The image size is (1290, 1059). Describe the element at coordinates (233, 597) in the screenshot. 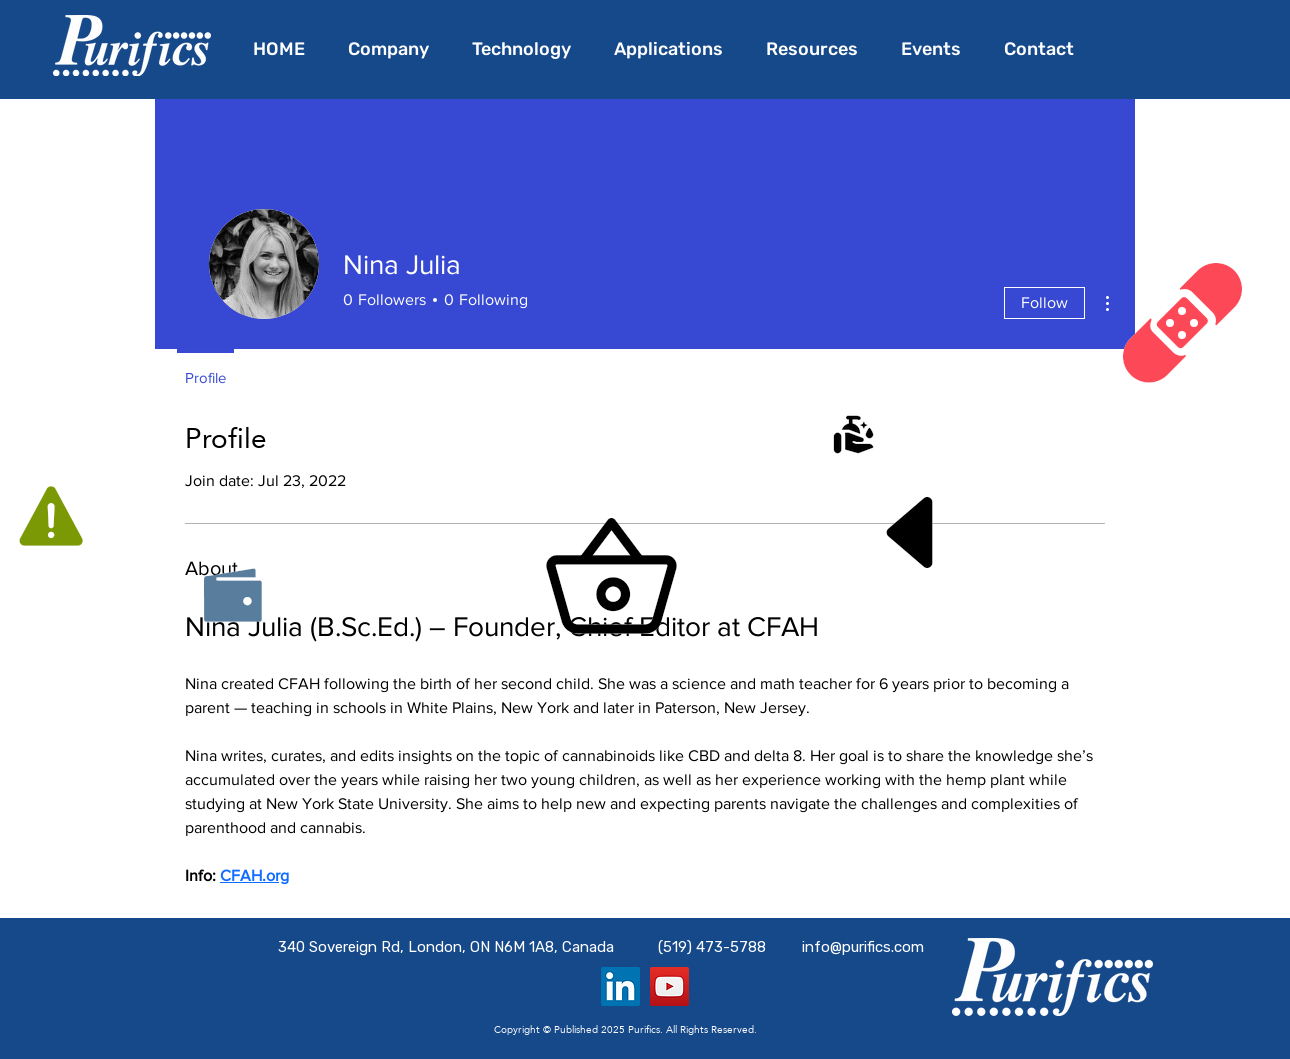

I see `access your wallet or payment methods` at that location.